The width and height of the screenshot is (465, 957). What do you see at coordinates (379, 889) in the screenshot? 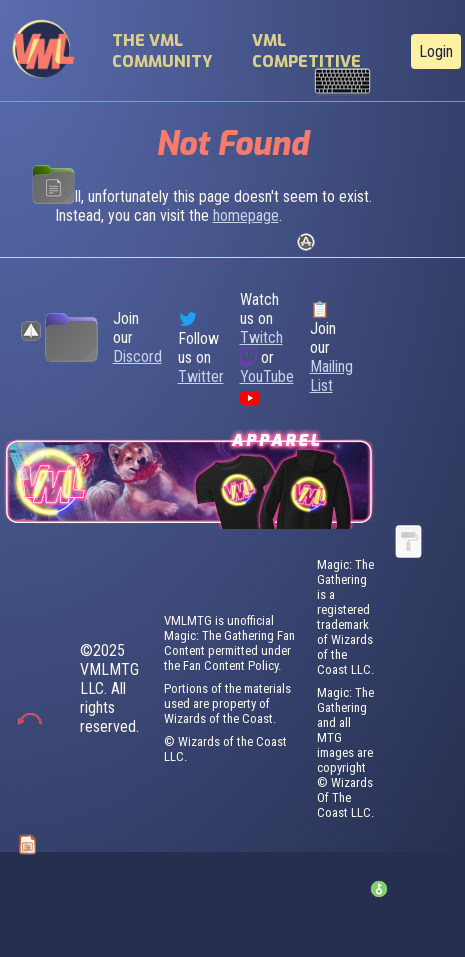
I see `indicates an unlocked or decrypted file/folder` at bounding box center [379, 889].